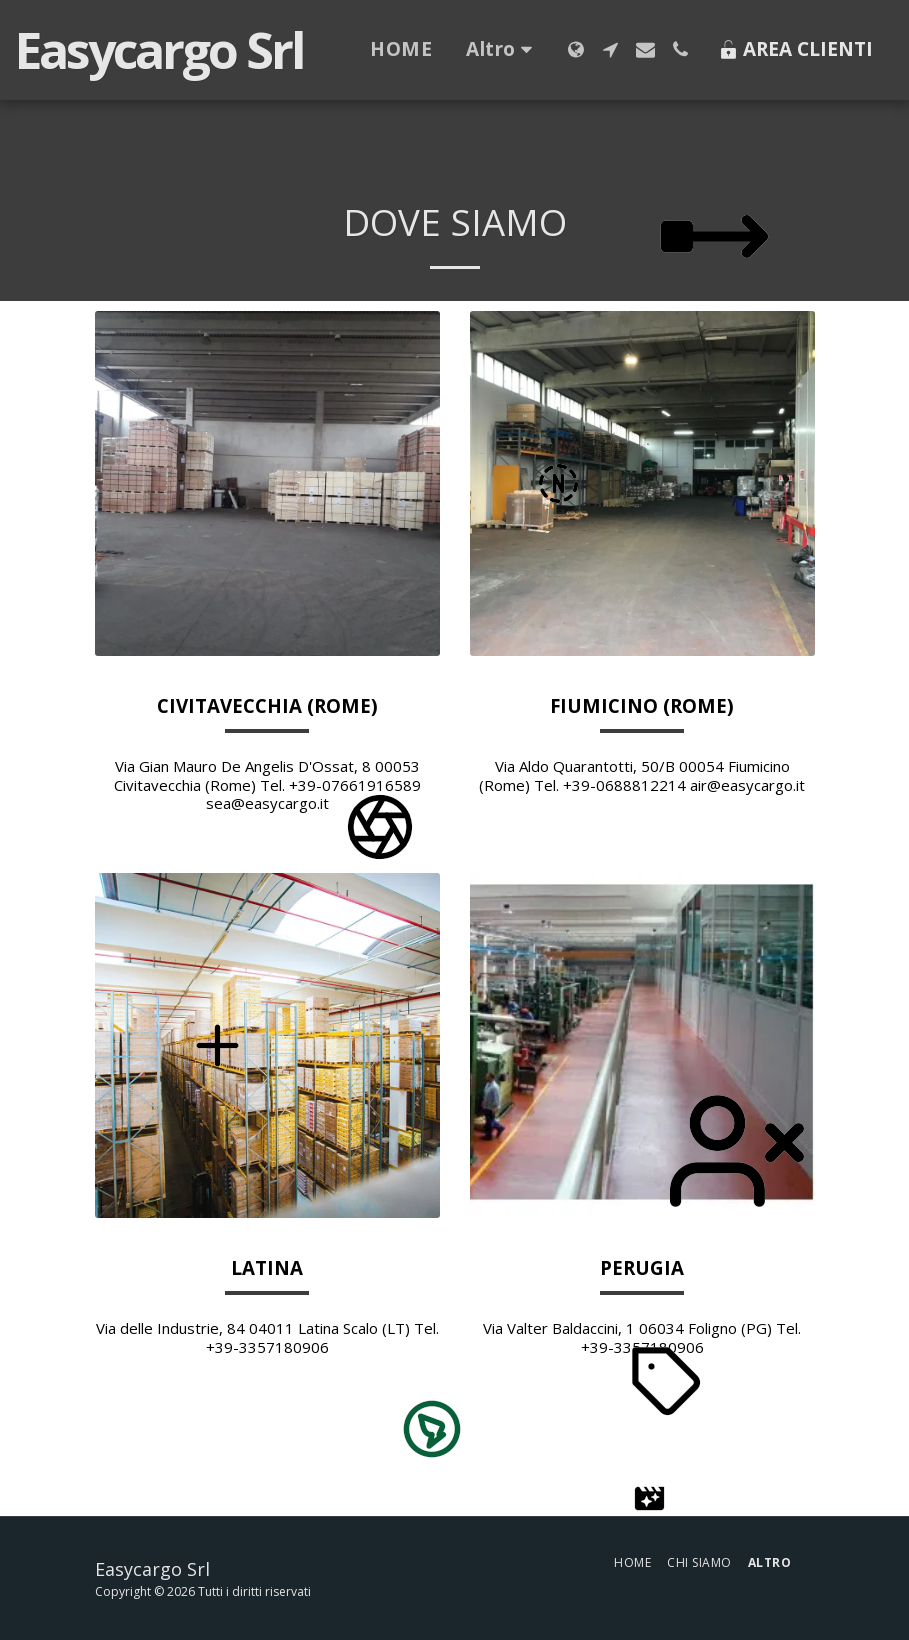 The image size is (909, 1640). I want to click on add a new item, so click(217, 1045).